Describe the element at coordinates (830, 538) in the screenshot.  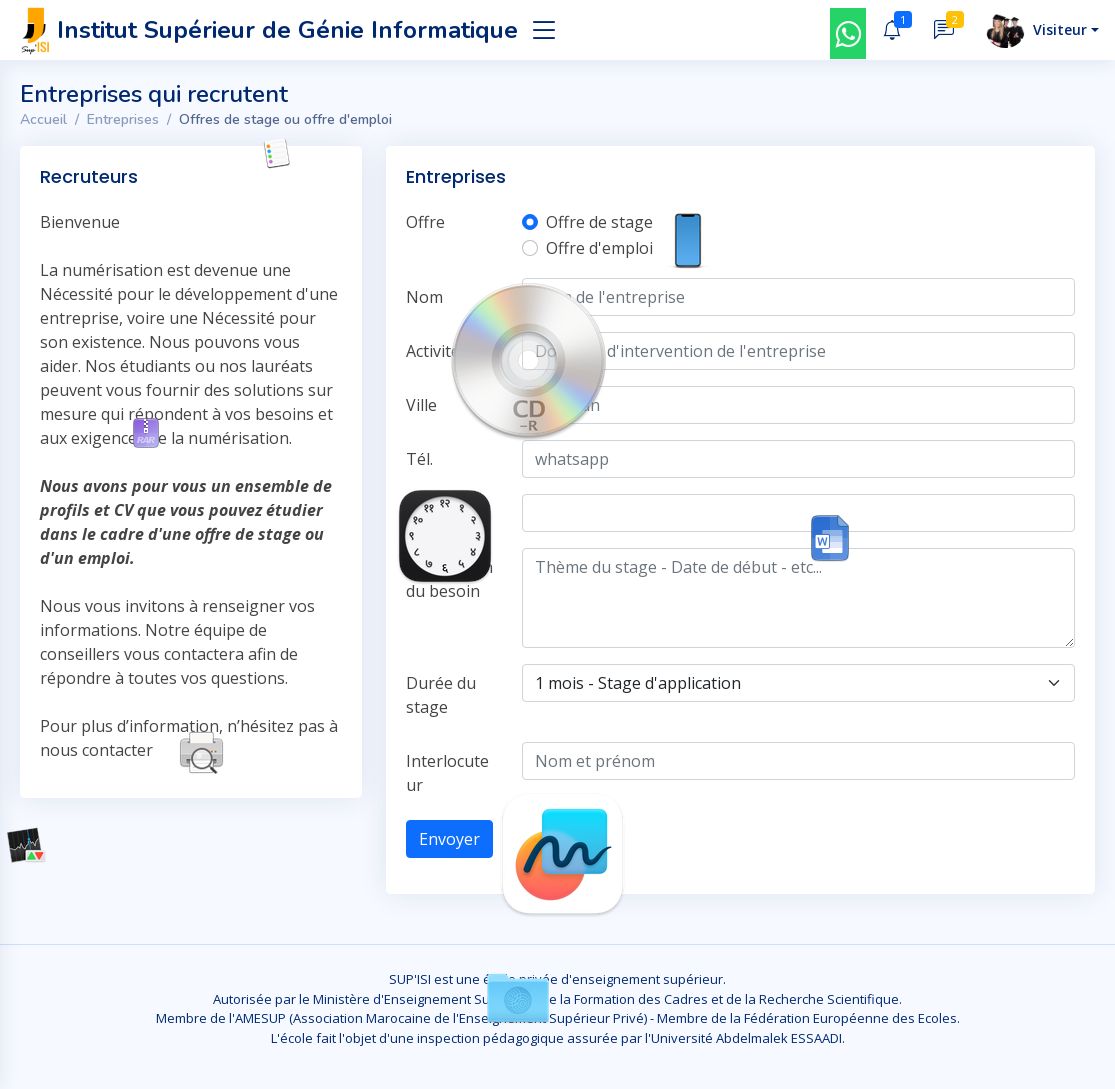
I see `a microsoft word document file` at that location.